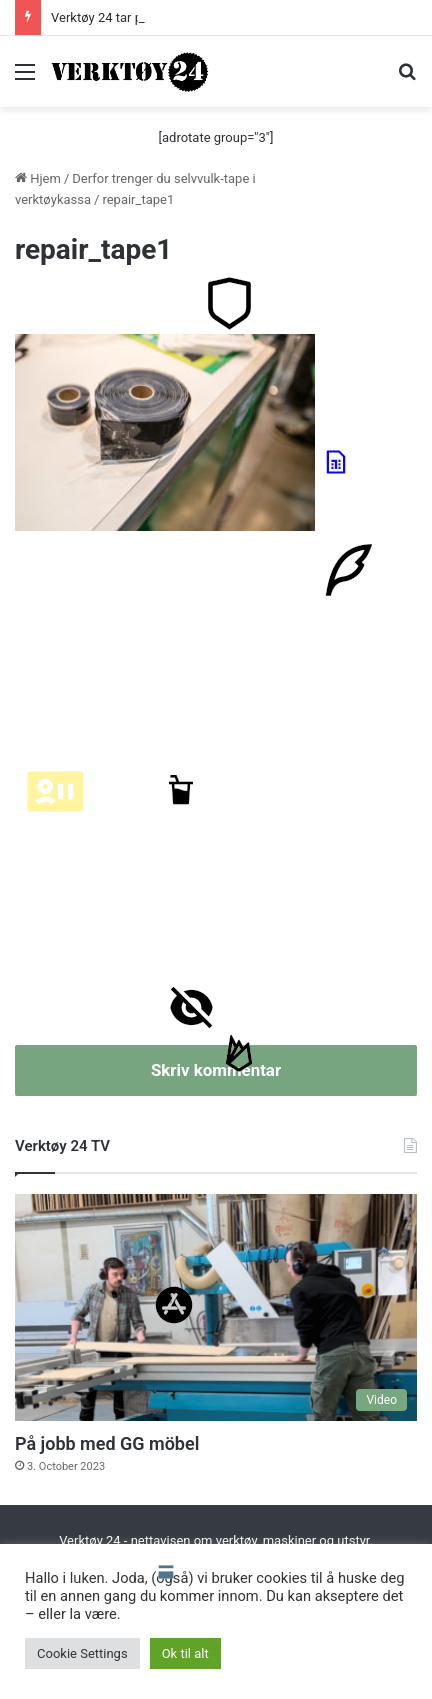  I want to click on open the Apple App Store, so click(174, 1305).